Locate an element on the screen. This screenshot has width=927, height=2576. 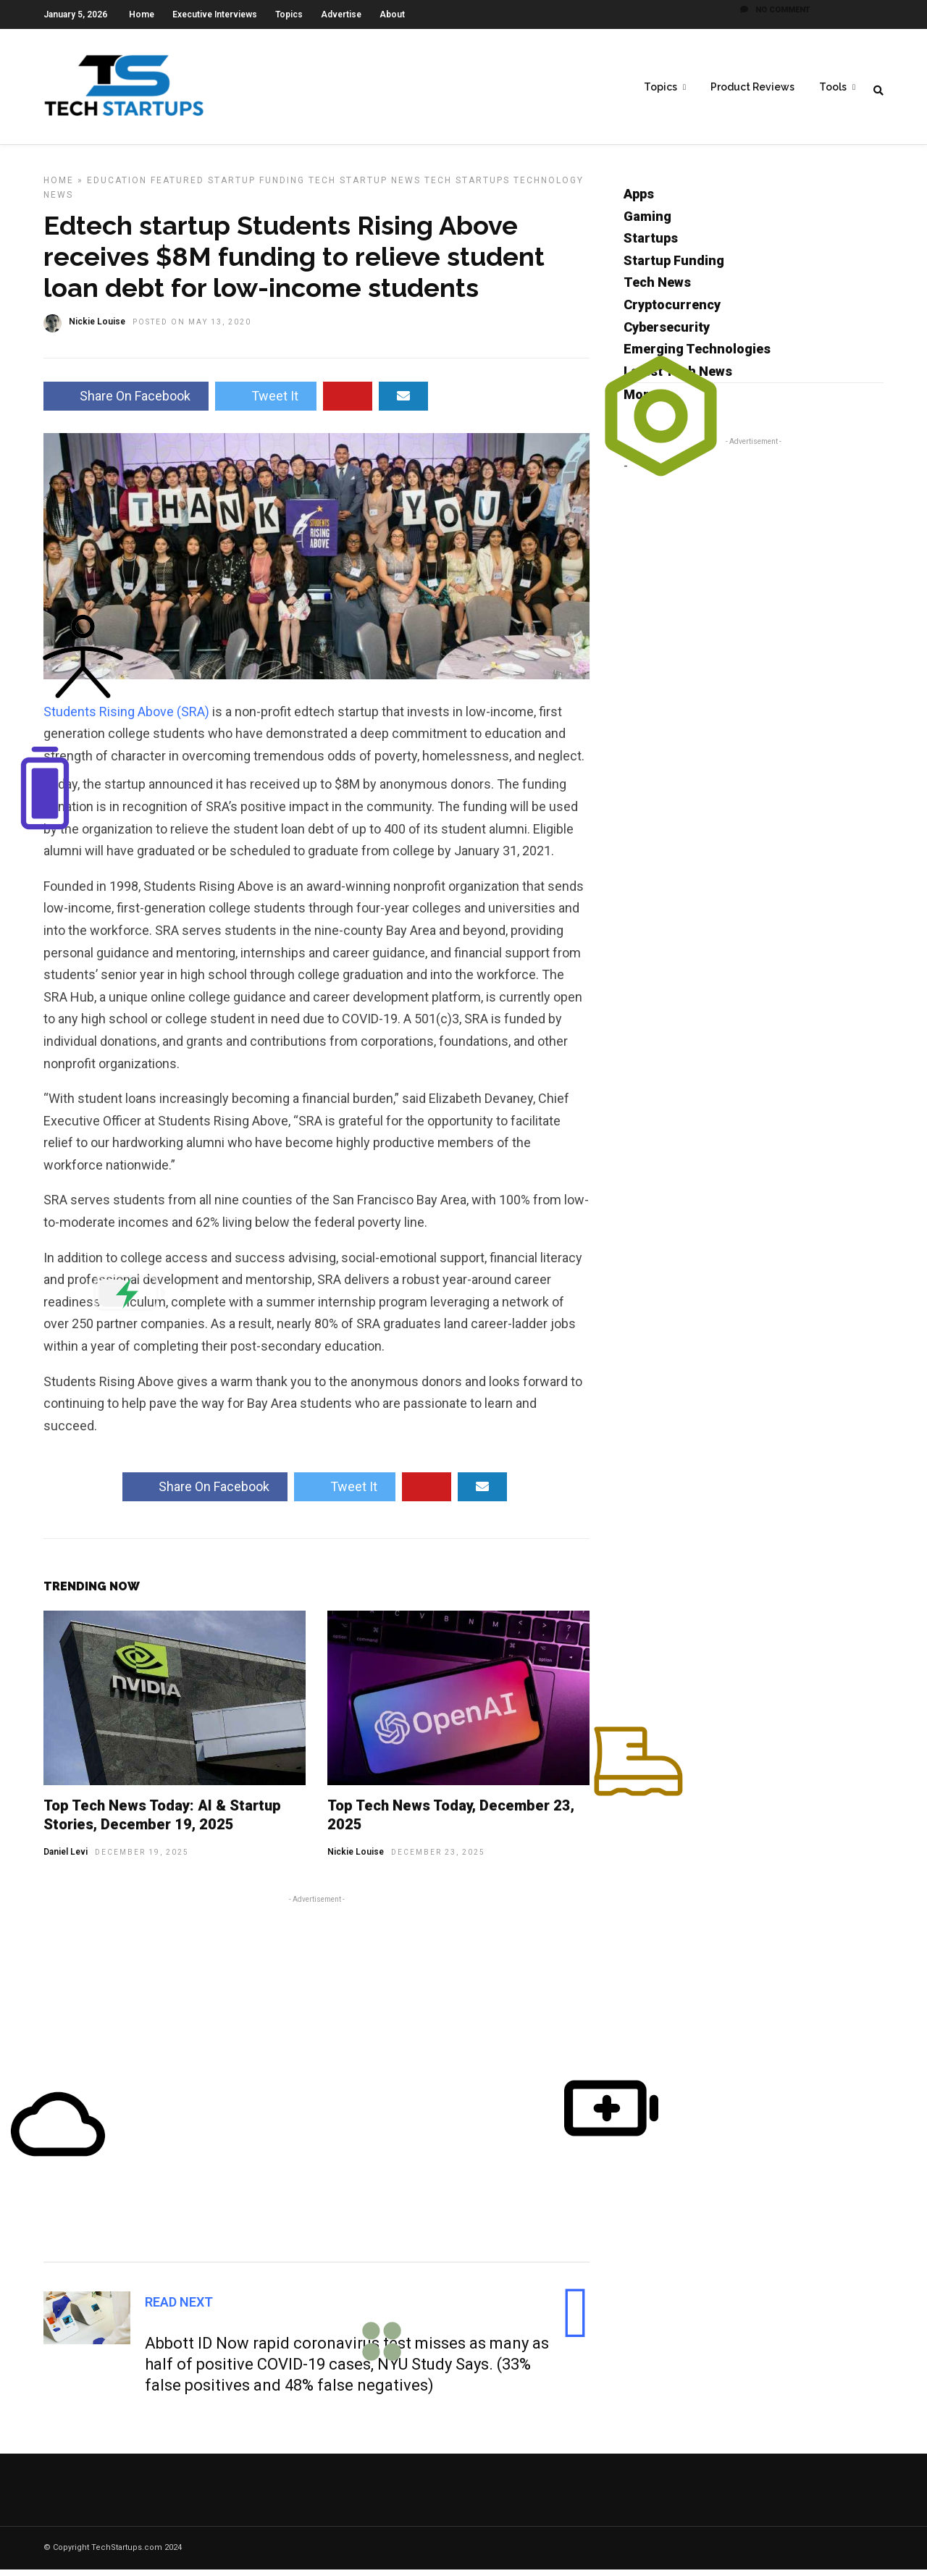
indicates battery is fully charged is located at coordinates (45, 789).